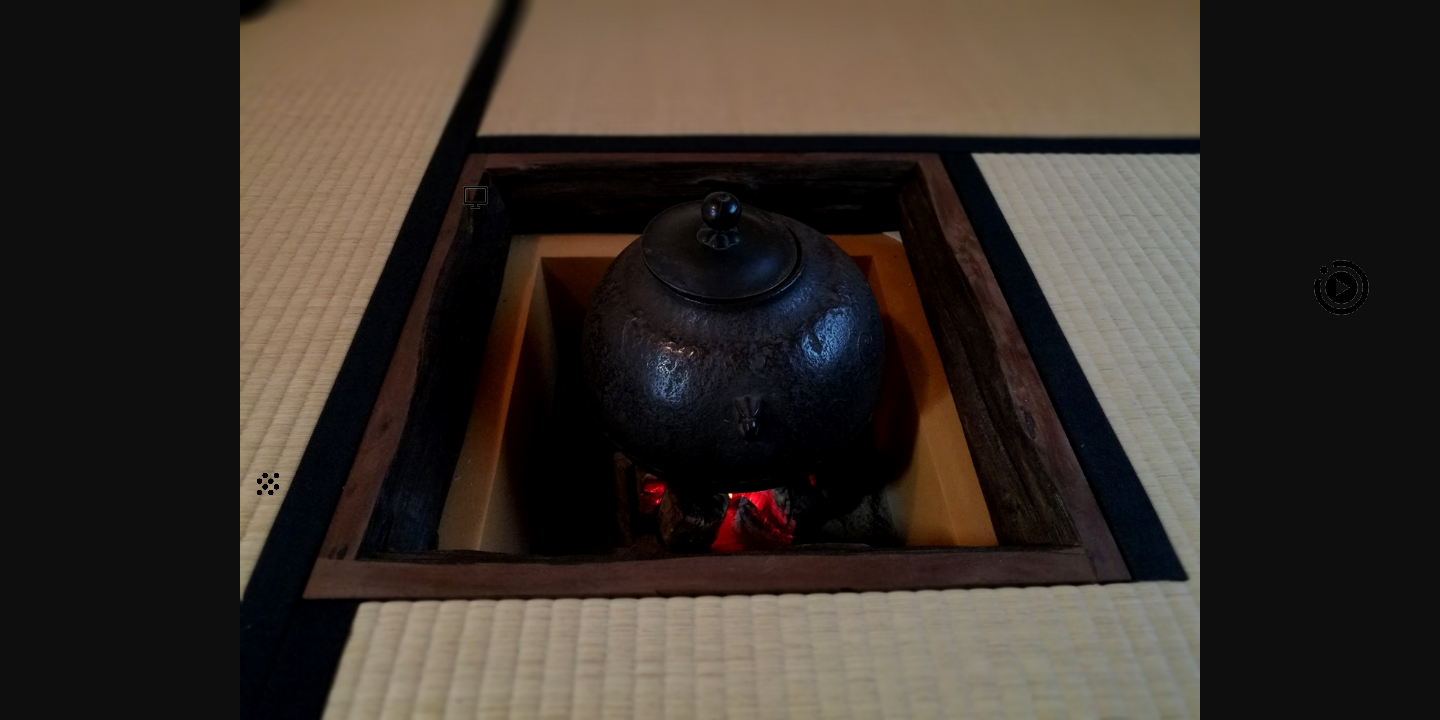 This screenshot has height=720, width=1440. What do you see at coordinates (475, 197) in the screenshot?
I see `switch to desktop view` at bounding box center [475, 197].